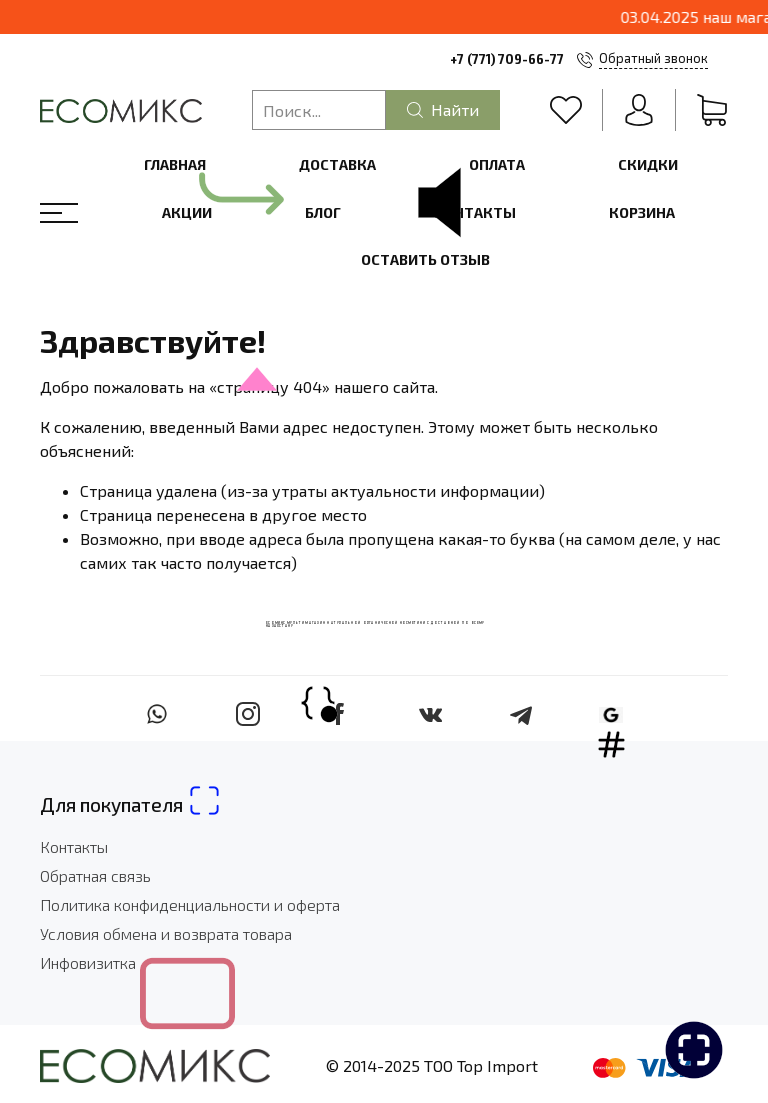 The width and height of the screenshot is (768, 1103). I want to click on mute audio or sound, so click(439, 202).